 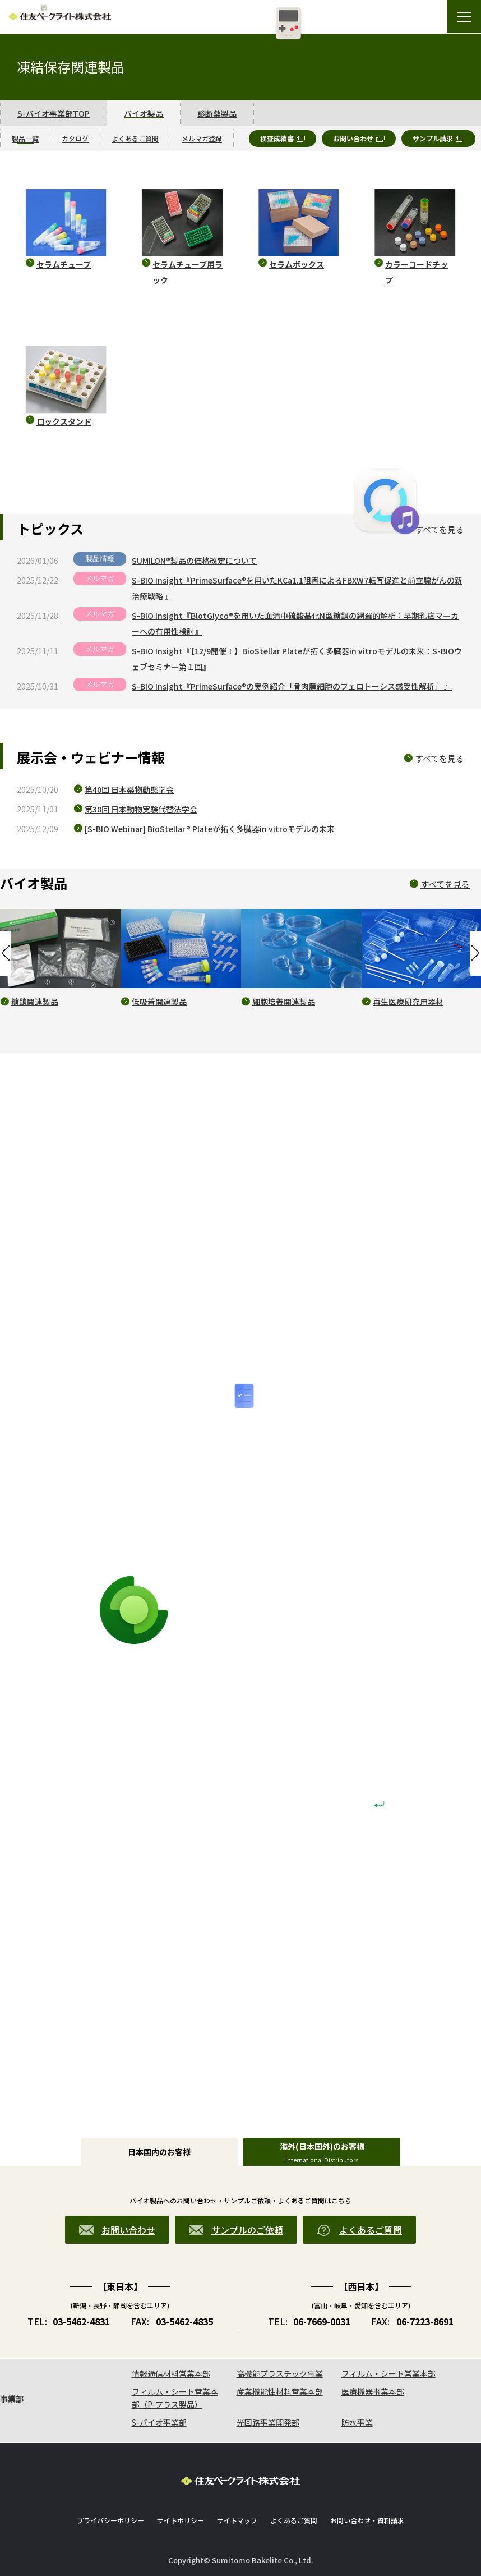 I want to click on open the game store or gaming app, so click(x=288, y=23).